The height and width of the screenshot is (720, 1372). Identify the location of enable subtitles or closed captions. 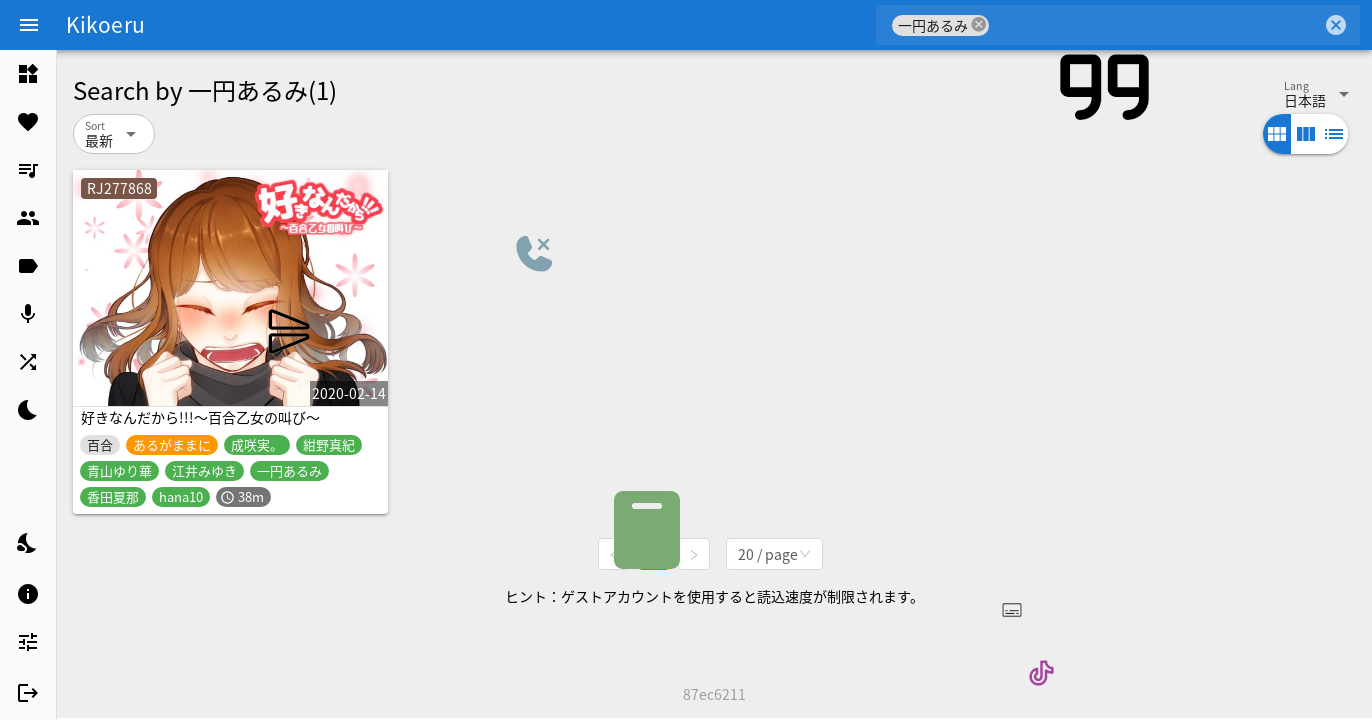
(1012, 610).